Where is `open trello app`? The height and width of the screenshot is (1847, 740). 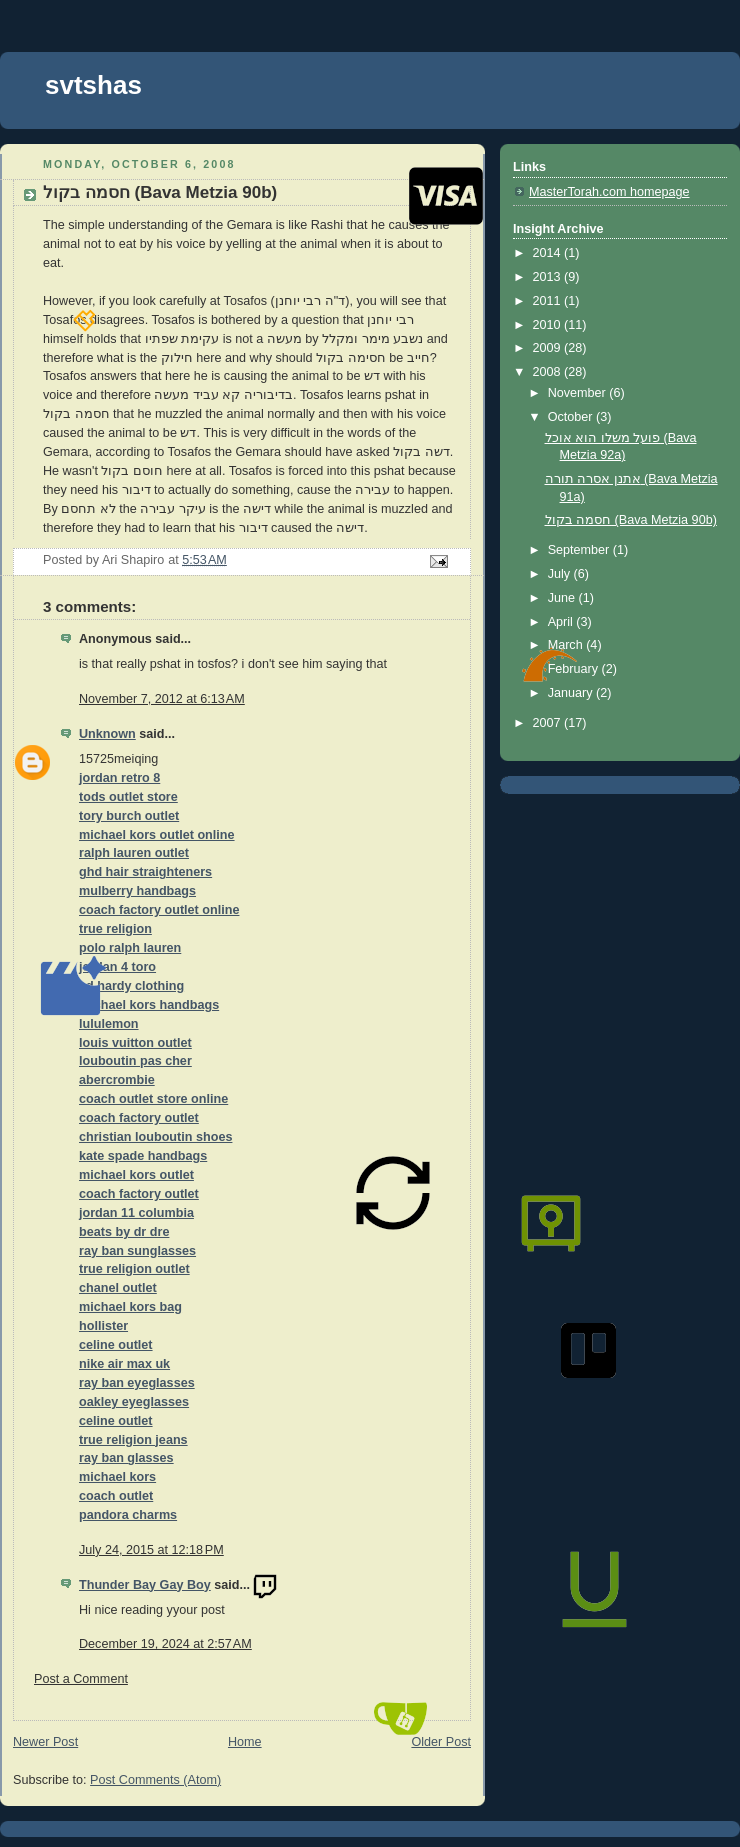
open trello app is located at coordinates (588, 1350).